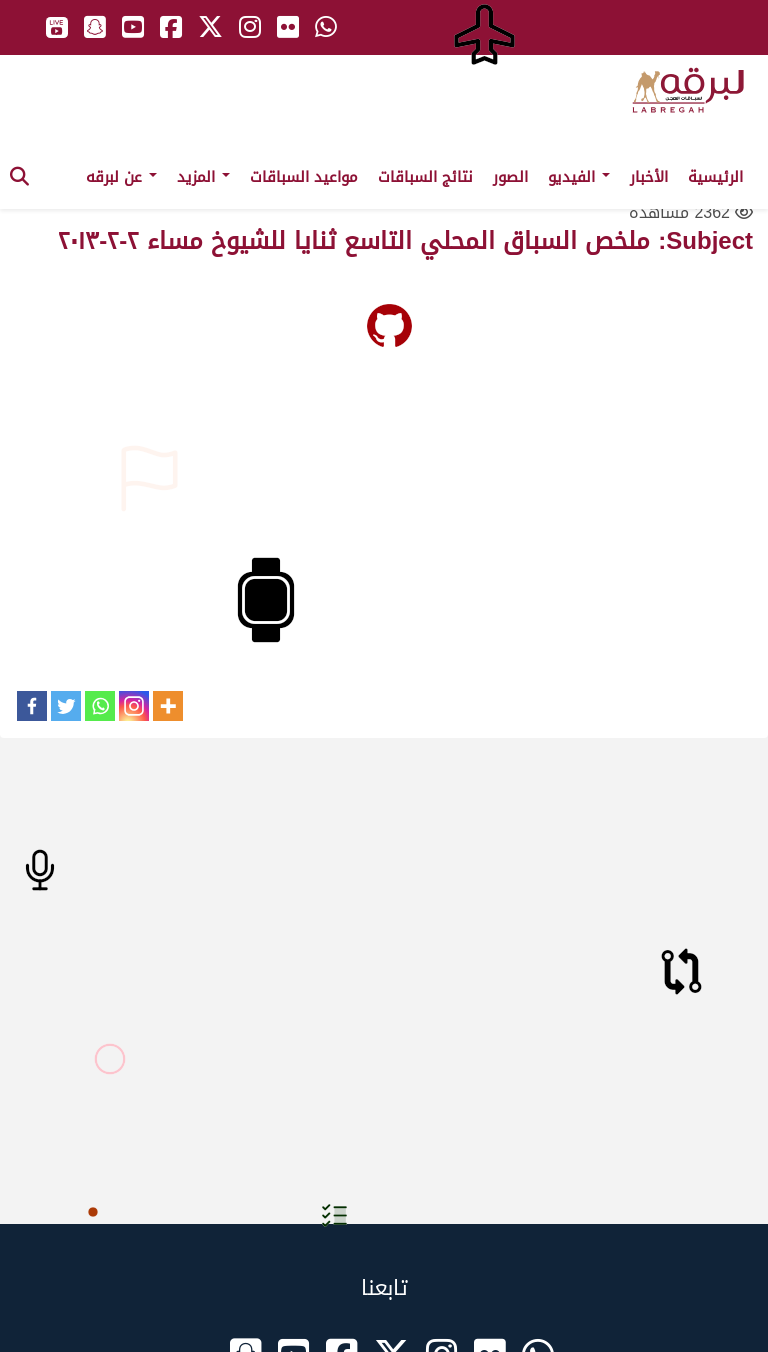 The width and height of the screenshot is (768, 1352). What do you see at coordinates (149, 478) in the screenshot?
I see `flag or mark an item for follow-up` at bounding box center [149, 478].